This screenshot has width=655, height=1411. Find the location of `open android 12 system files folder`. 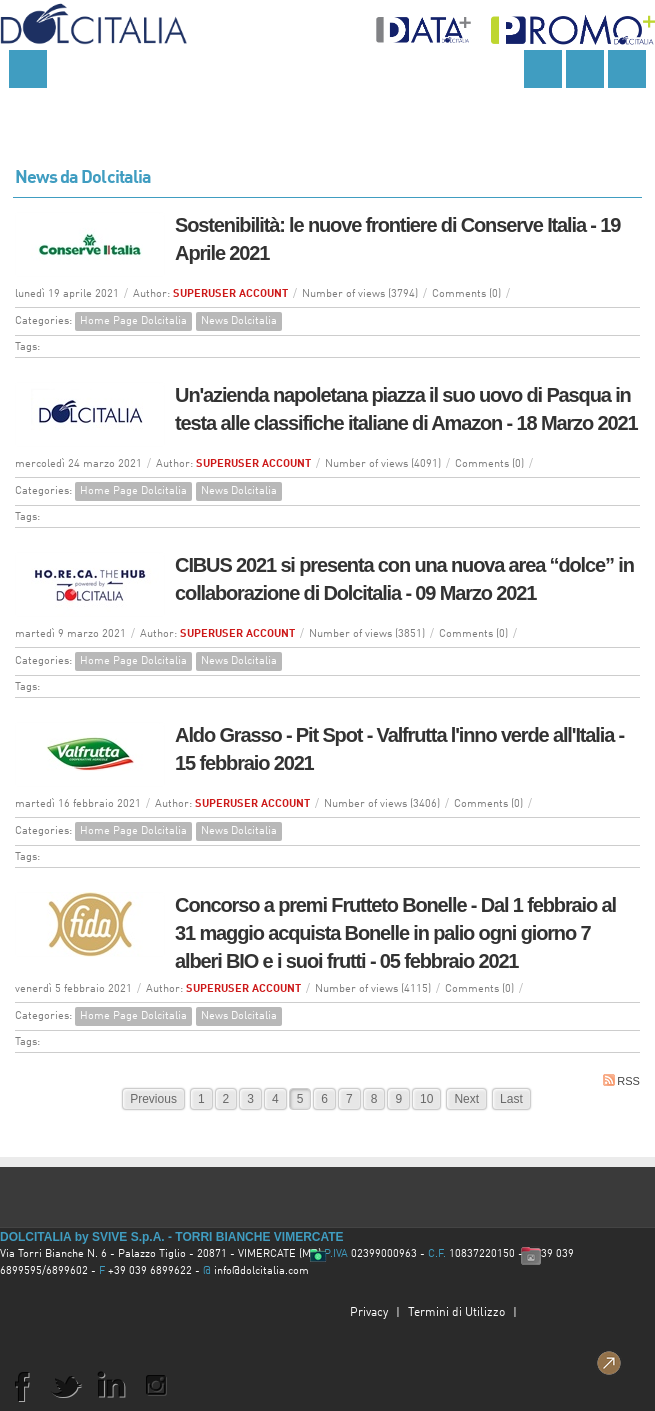

open android 12 system files folder is located at coordinates (318, 1256).